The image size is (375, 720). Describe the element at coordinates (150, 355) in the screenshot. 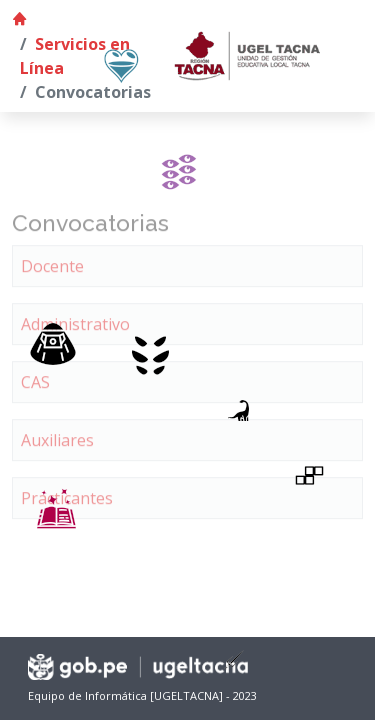

I see `activate hunter vision or tracking mode` at that location.